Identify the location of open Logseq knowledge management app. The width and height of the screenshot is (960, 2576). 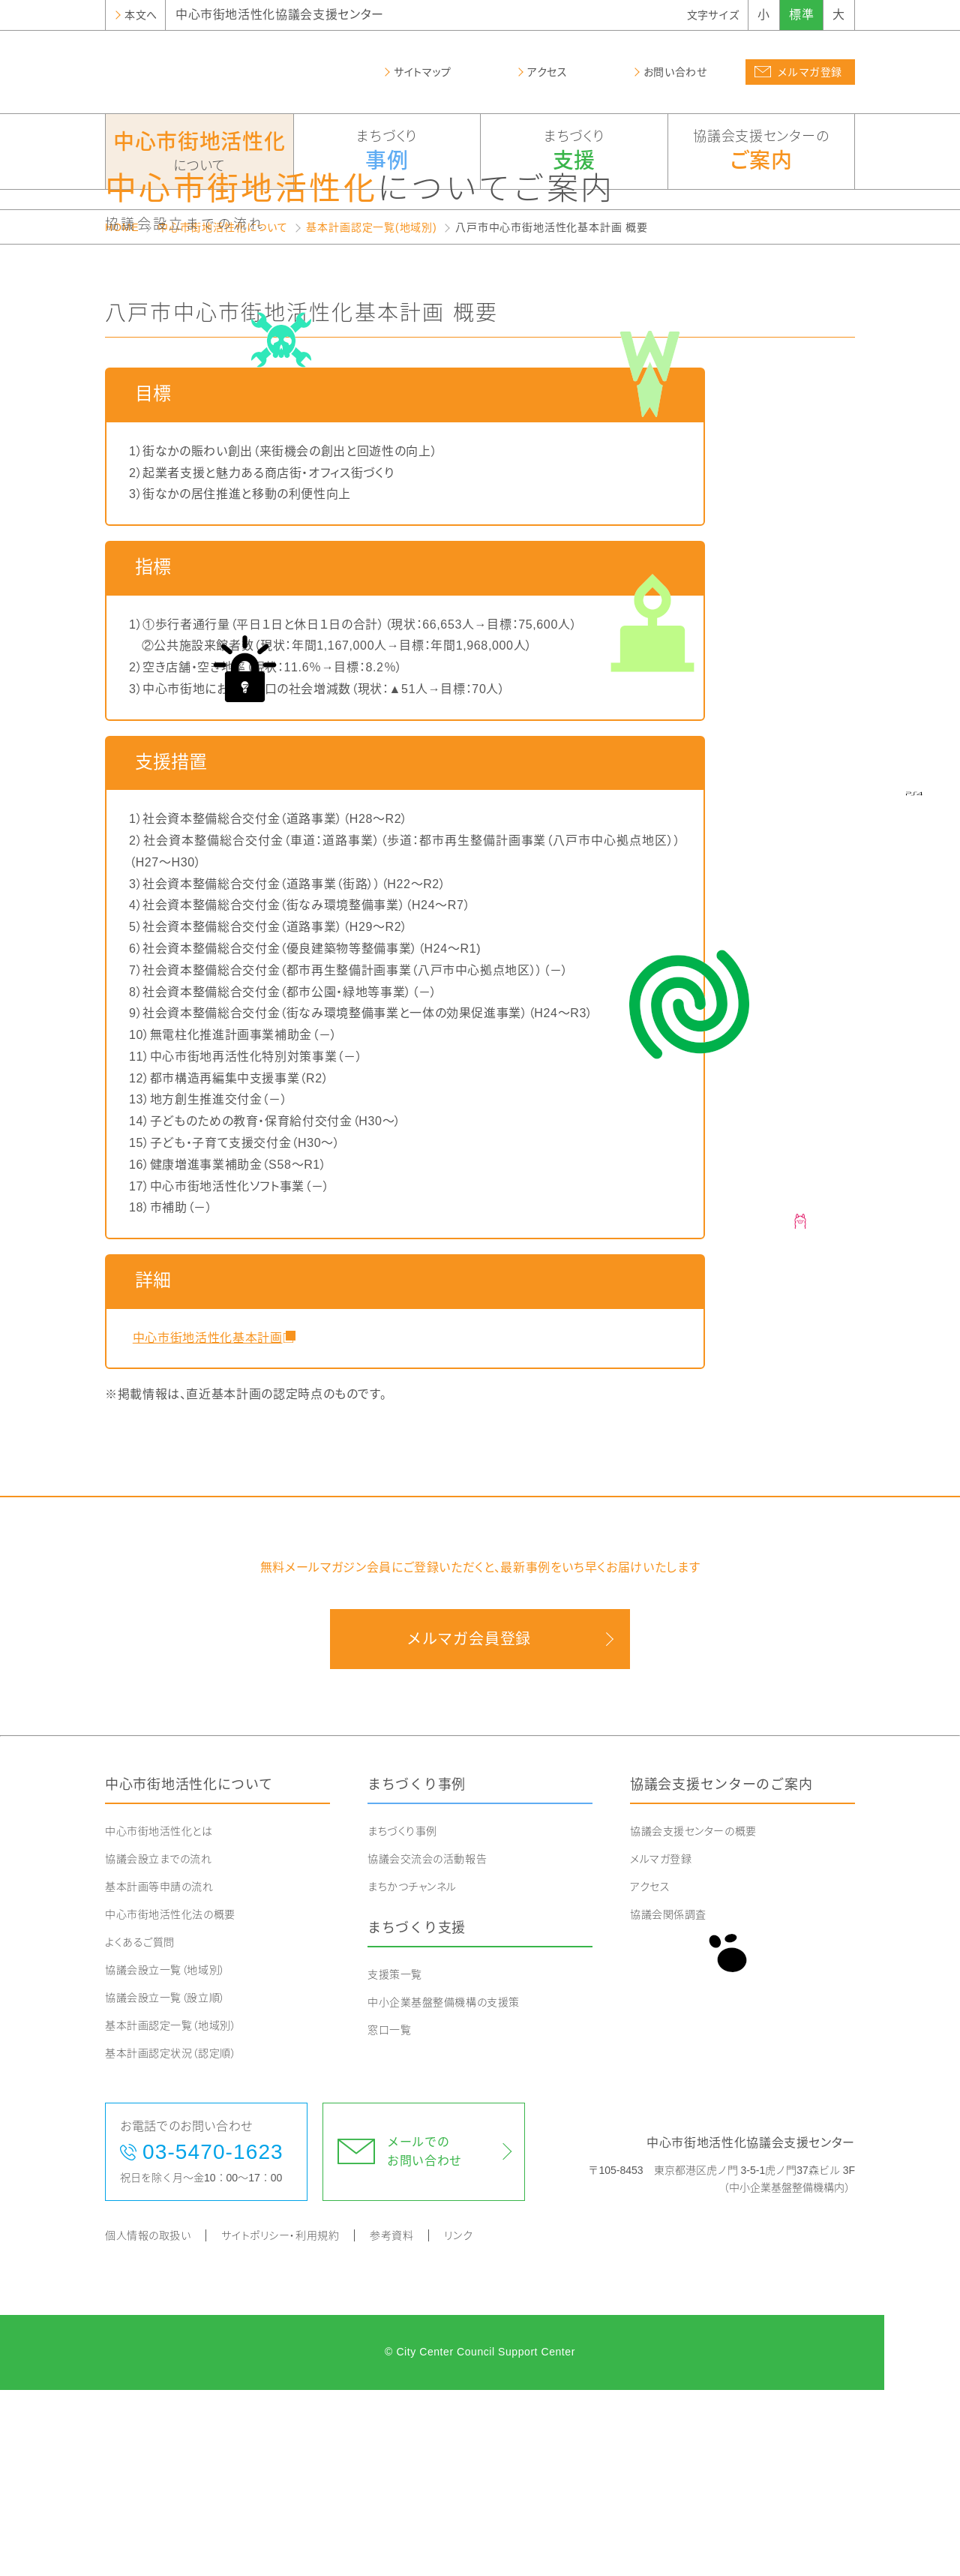
(728, 1953).